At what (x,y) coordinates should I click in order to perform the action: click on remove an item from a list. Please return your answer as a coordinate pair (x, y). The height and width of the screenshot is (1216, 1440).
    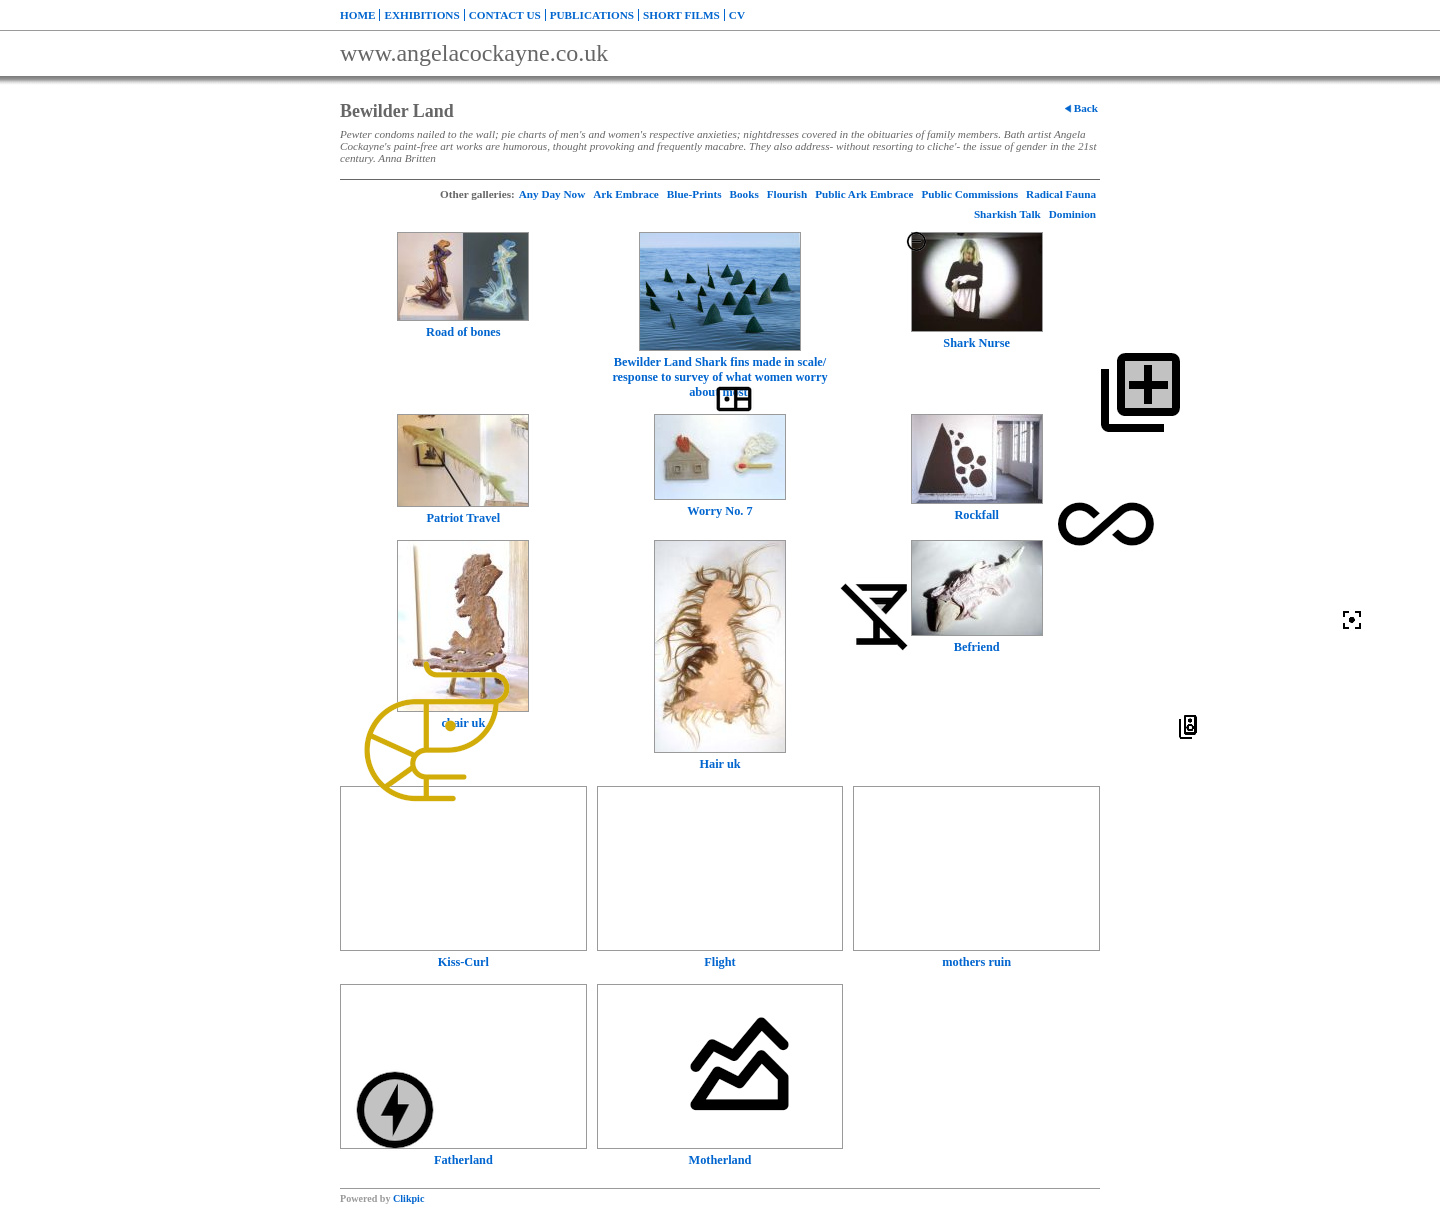
    Looking at the image, I should click on (916, 241).